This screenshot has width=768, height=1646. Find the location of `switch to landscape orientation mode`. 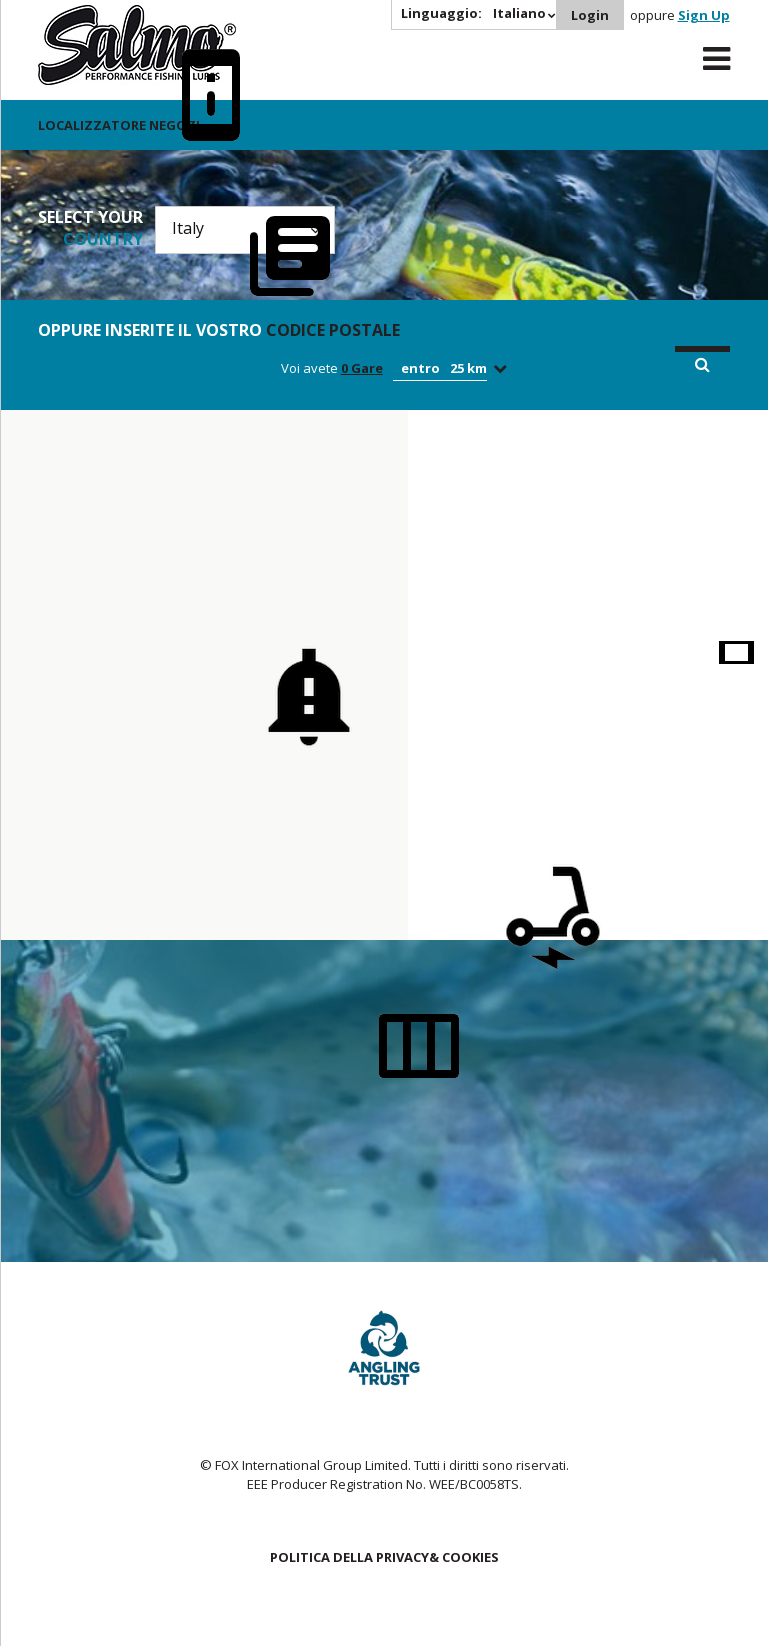

switch to landscape orientation mode is located at coordinates (736, 652).